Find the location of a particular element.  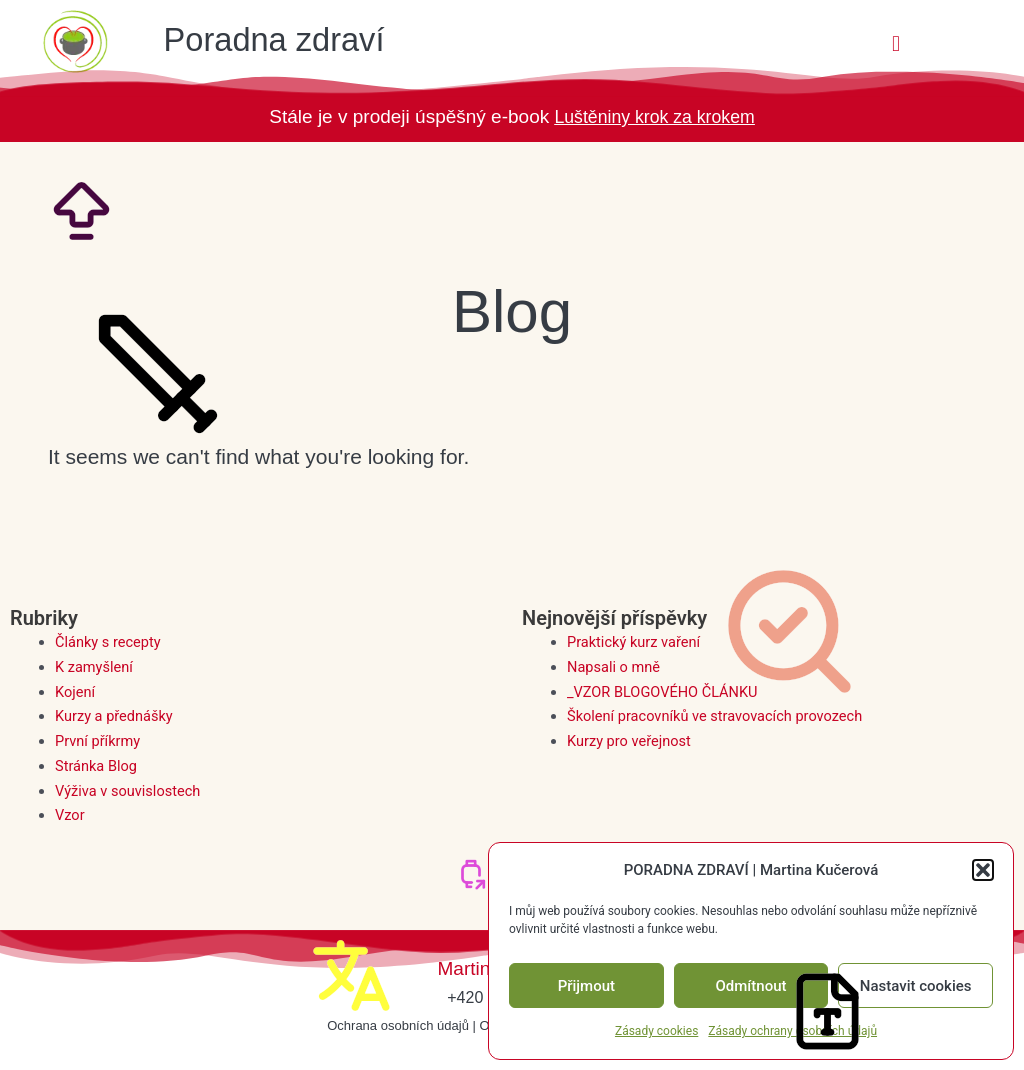

view text or document file type is located at coordinates (827, 1011).